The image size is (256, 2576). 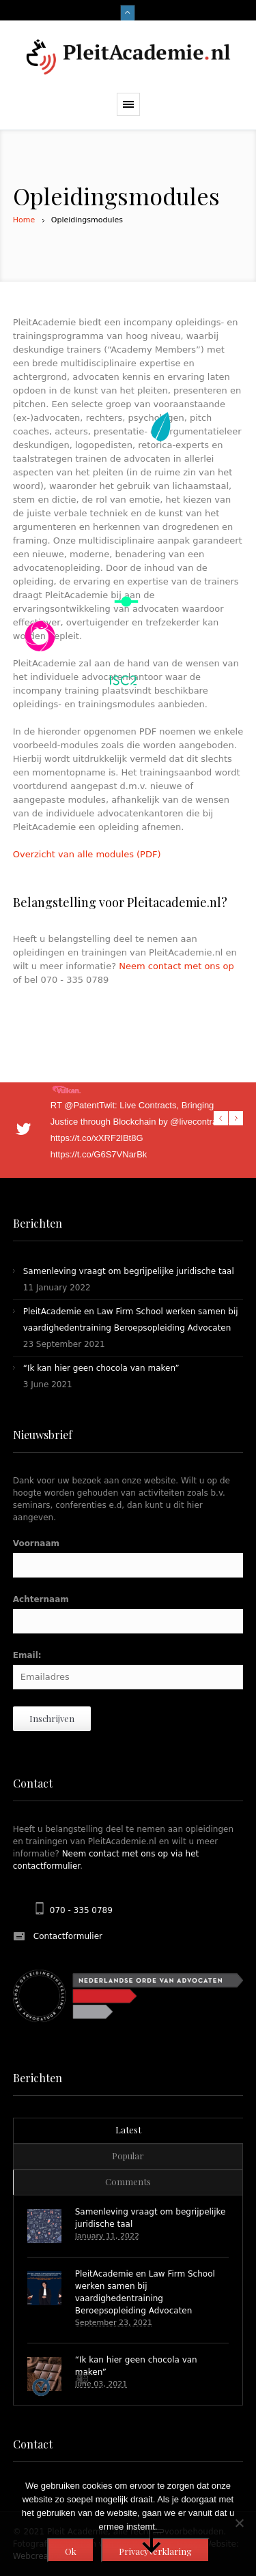 What do you see at coordinates (153, 2540) in the screenshot?
I see `navigate back and down in a menu hierarchy` at bounding box center [153, 2540].